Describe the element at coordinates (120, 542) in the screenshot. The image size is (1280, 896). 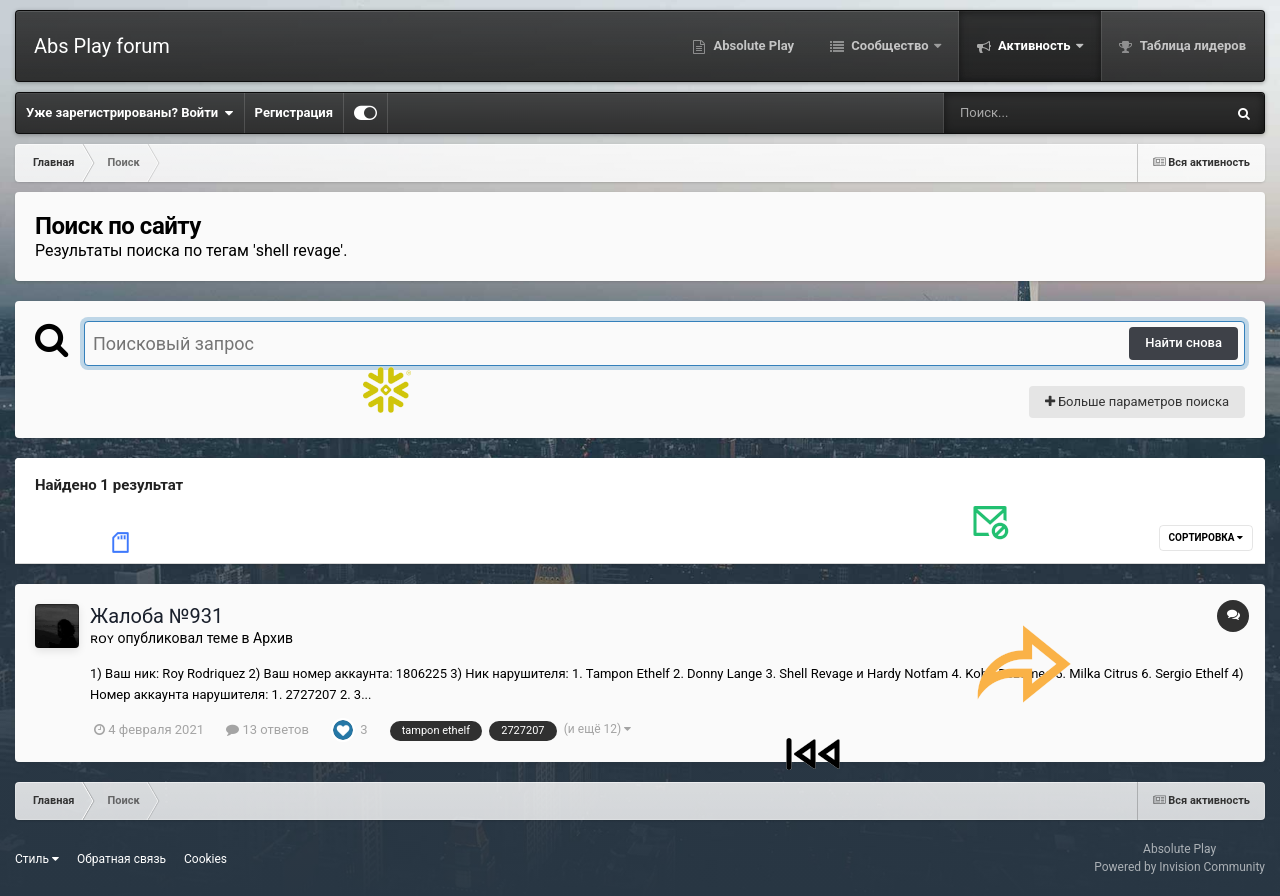
I see `access external storage or SD card settings` at that location.